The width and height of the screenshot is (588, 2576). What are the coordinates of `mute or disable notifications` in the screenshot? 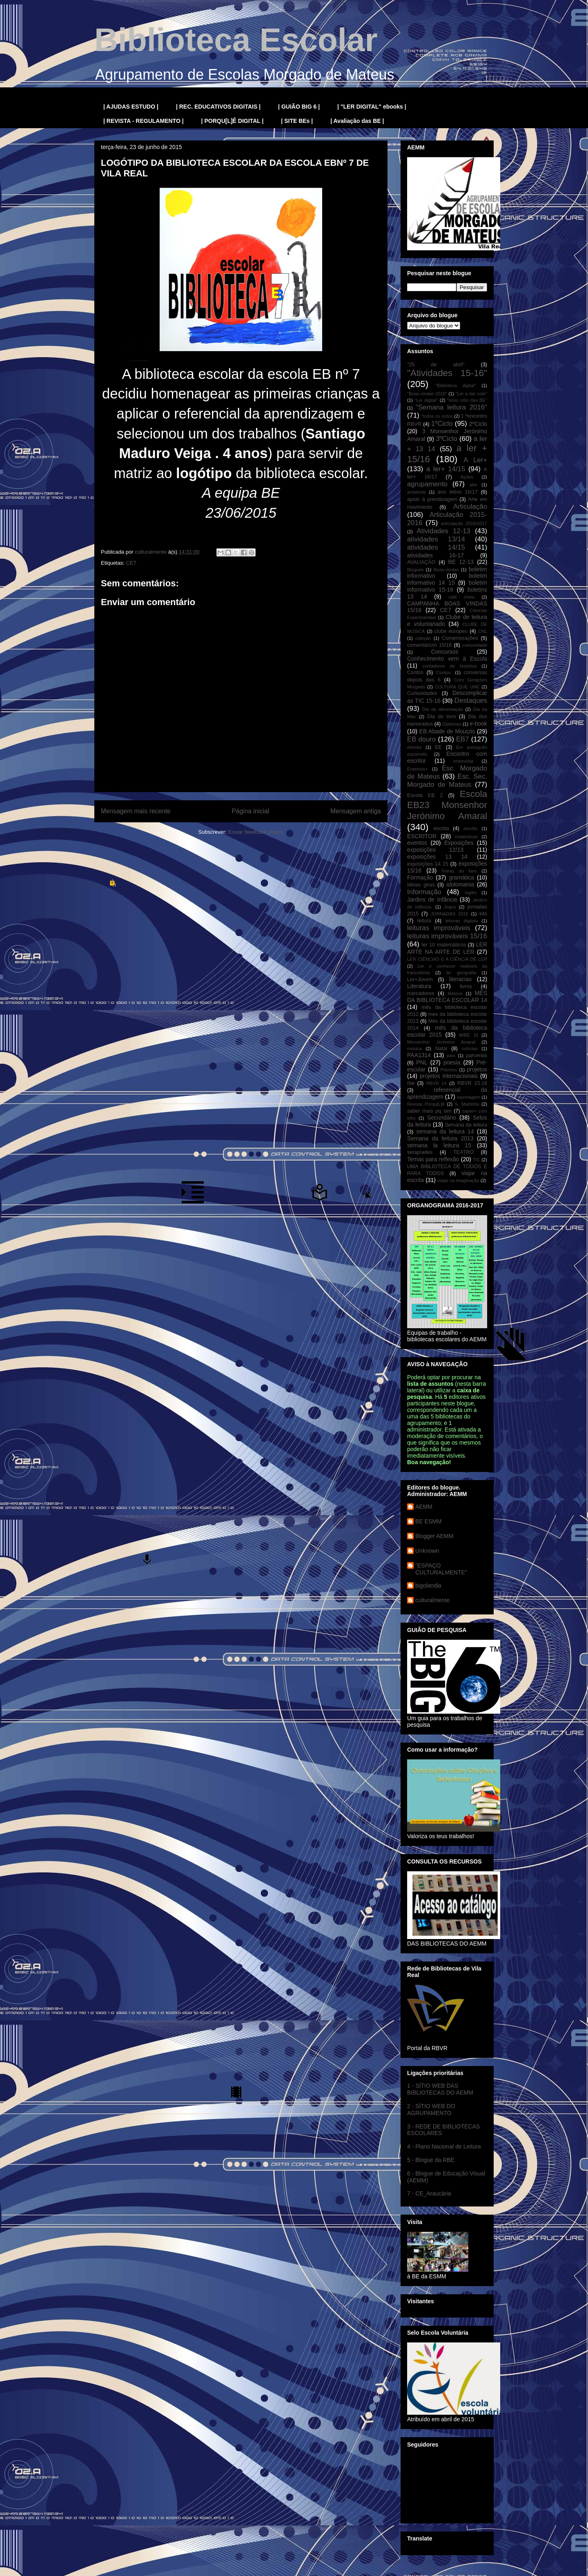 It's located at (368, 1195).